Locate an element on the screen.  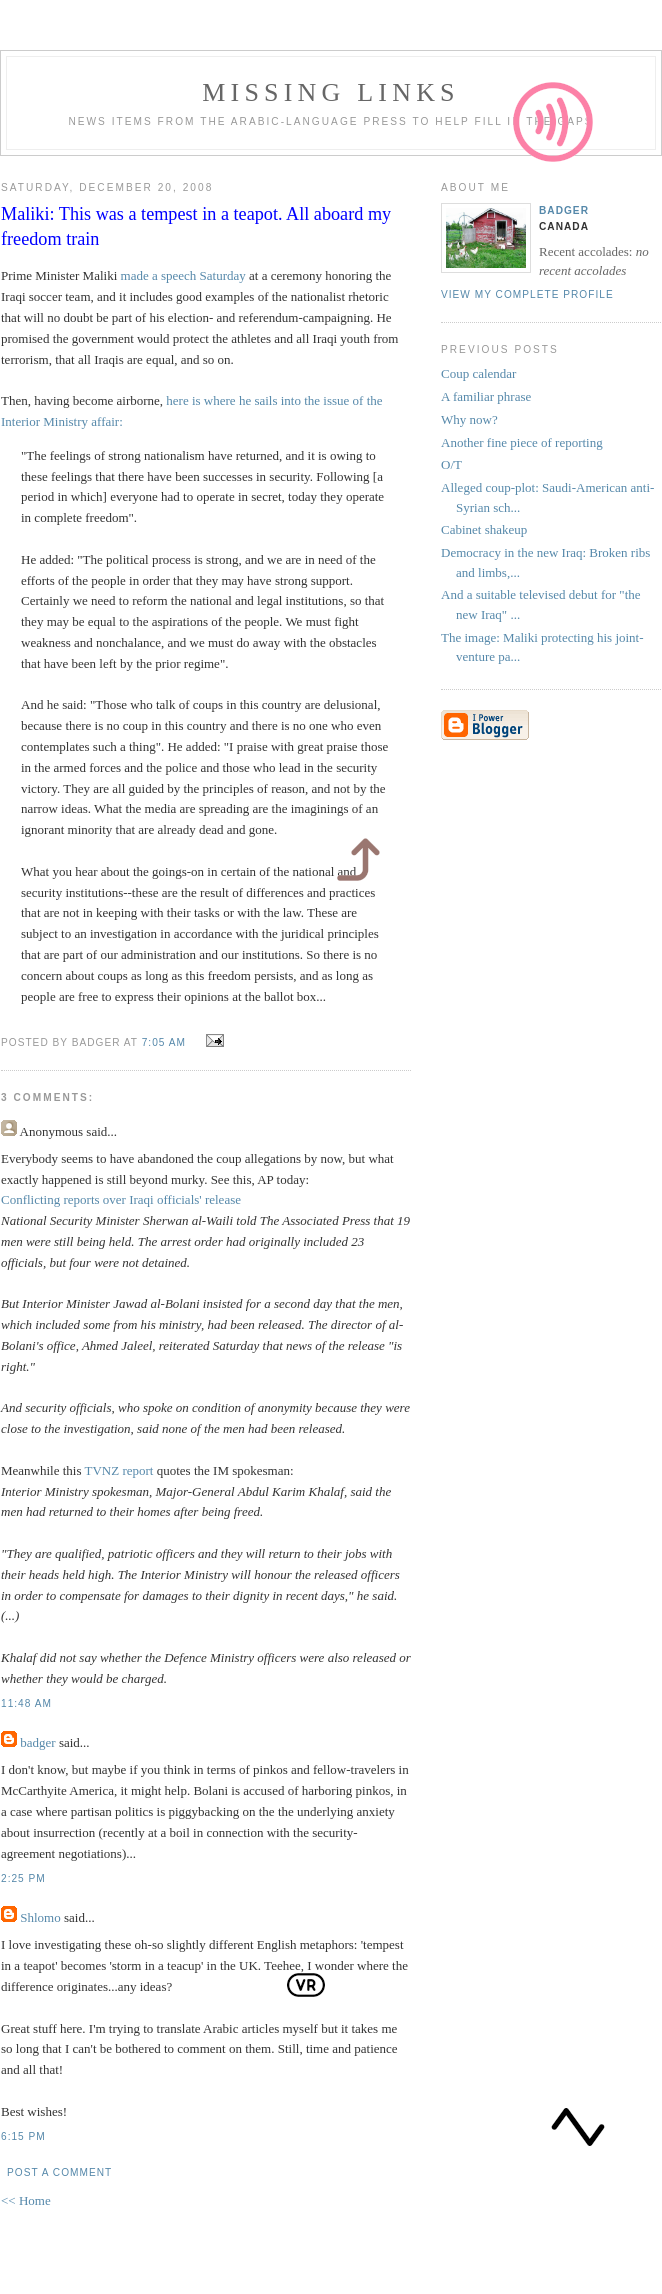
tap to pay with contactless payment is located at coordinates (553, 122).